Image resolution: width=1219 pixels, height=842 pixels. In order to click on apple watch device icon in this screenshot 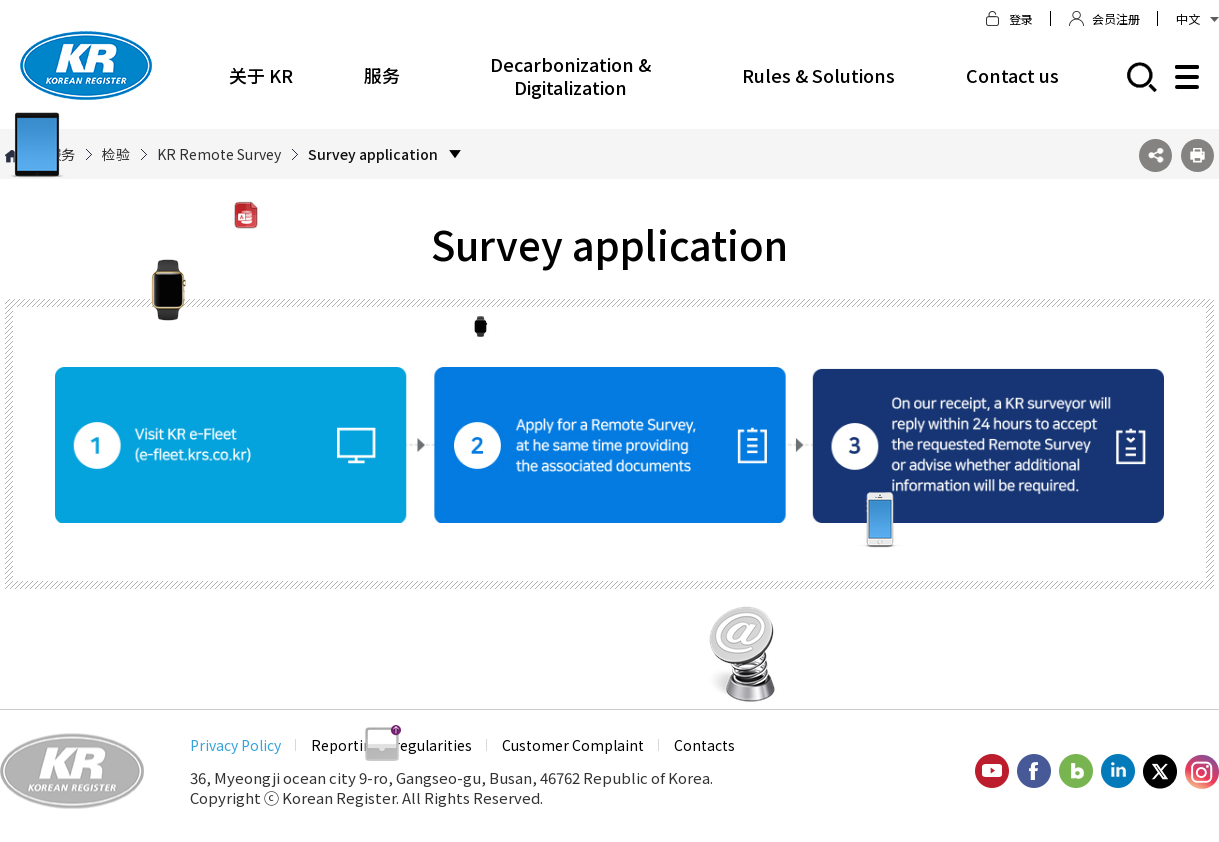, I will do `click(168, 290)`.